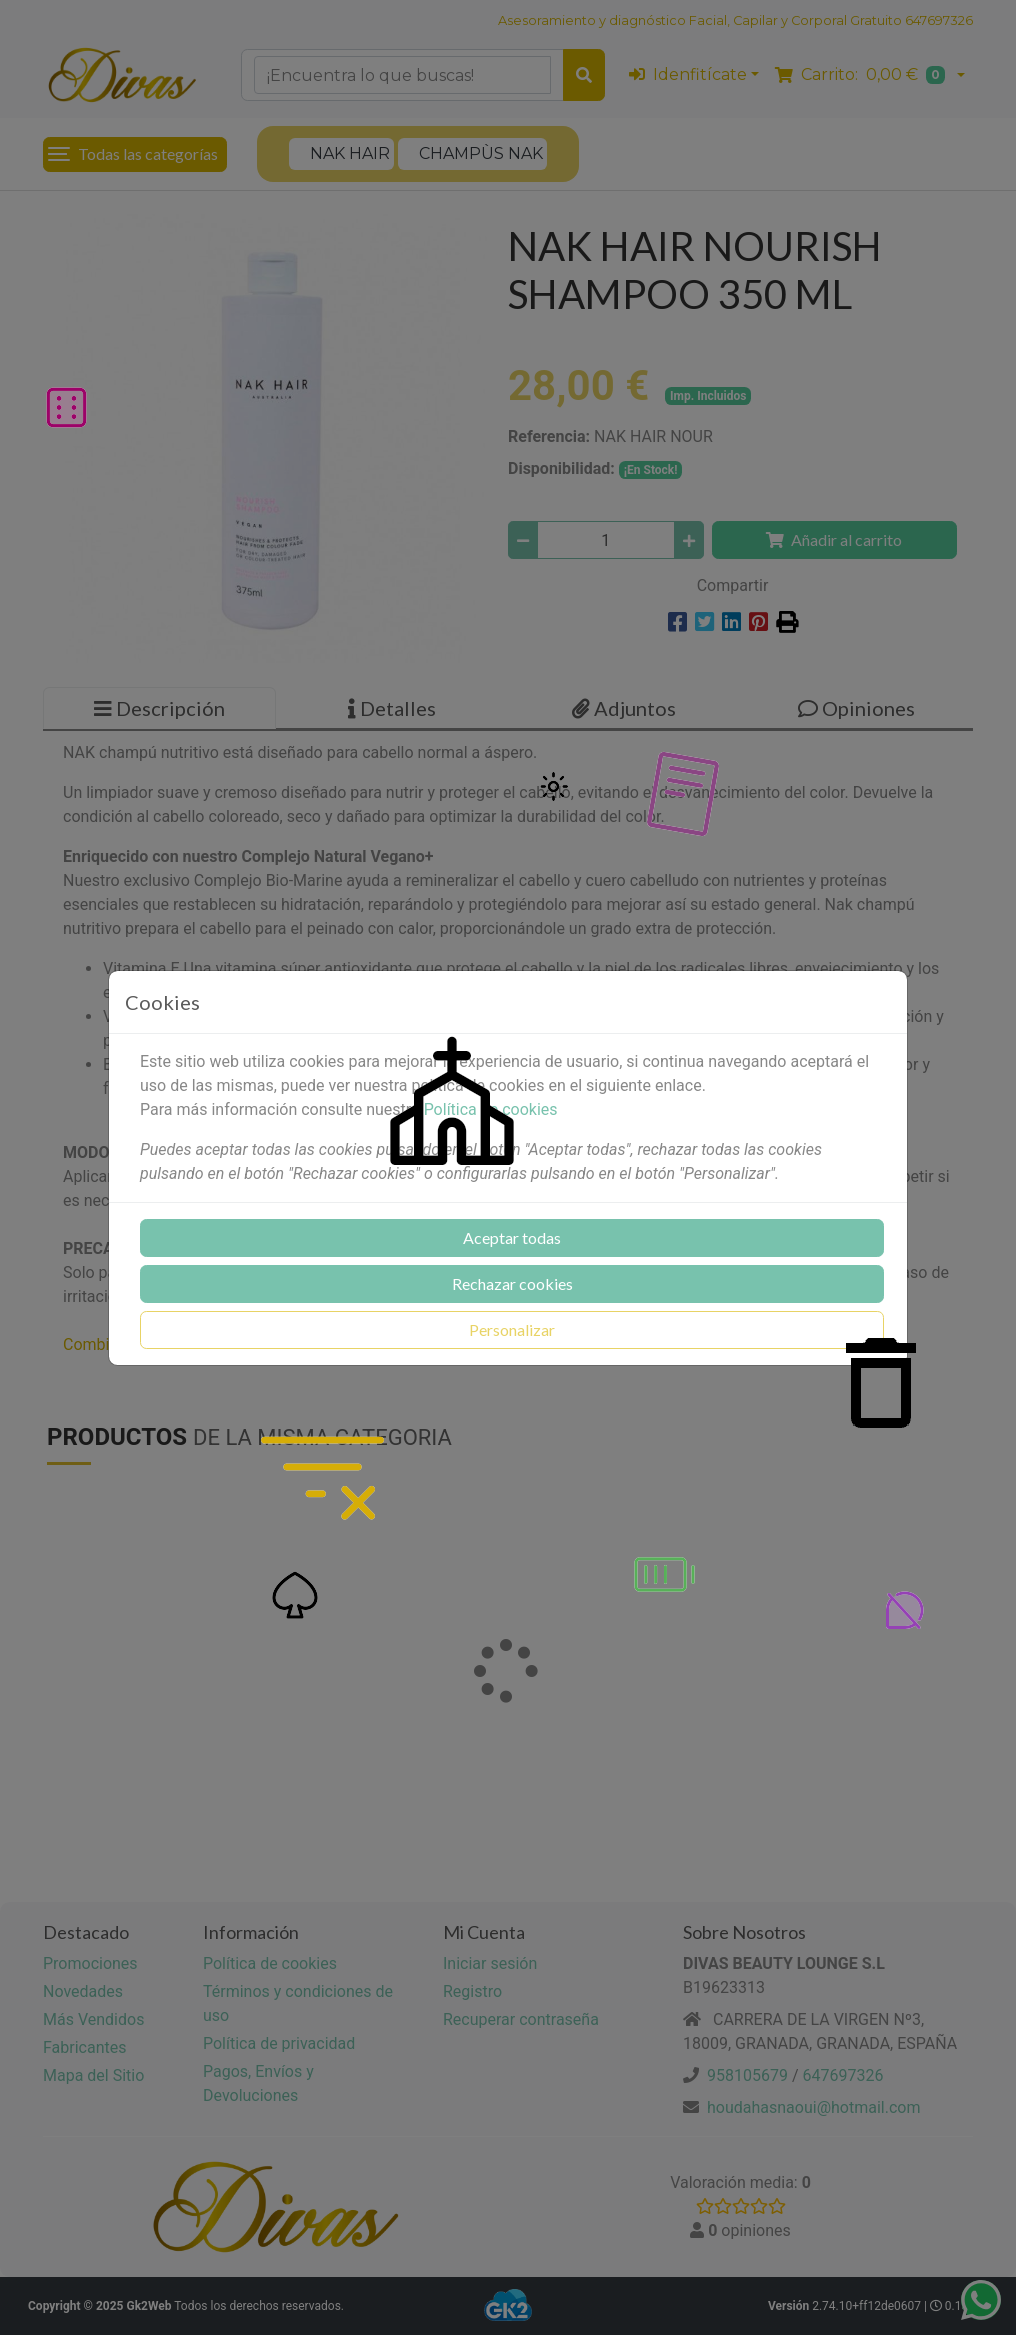 The width and height of the screenshot is (1016, 2335). What do you see at coordinates (66, 407) in the screenshot?
I see `randomize or shuffle content` at bounding box center [66, 407].